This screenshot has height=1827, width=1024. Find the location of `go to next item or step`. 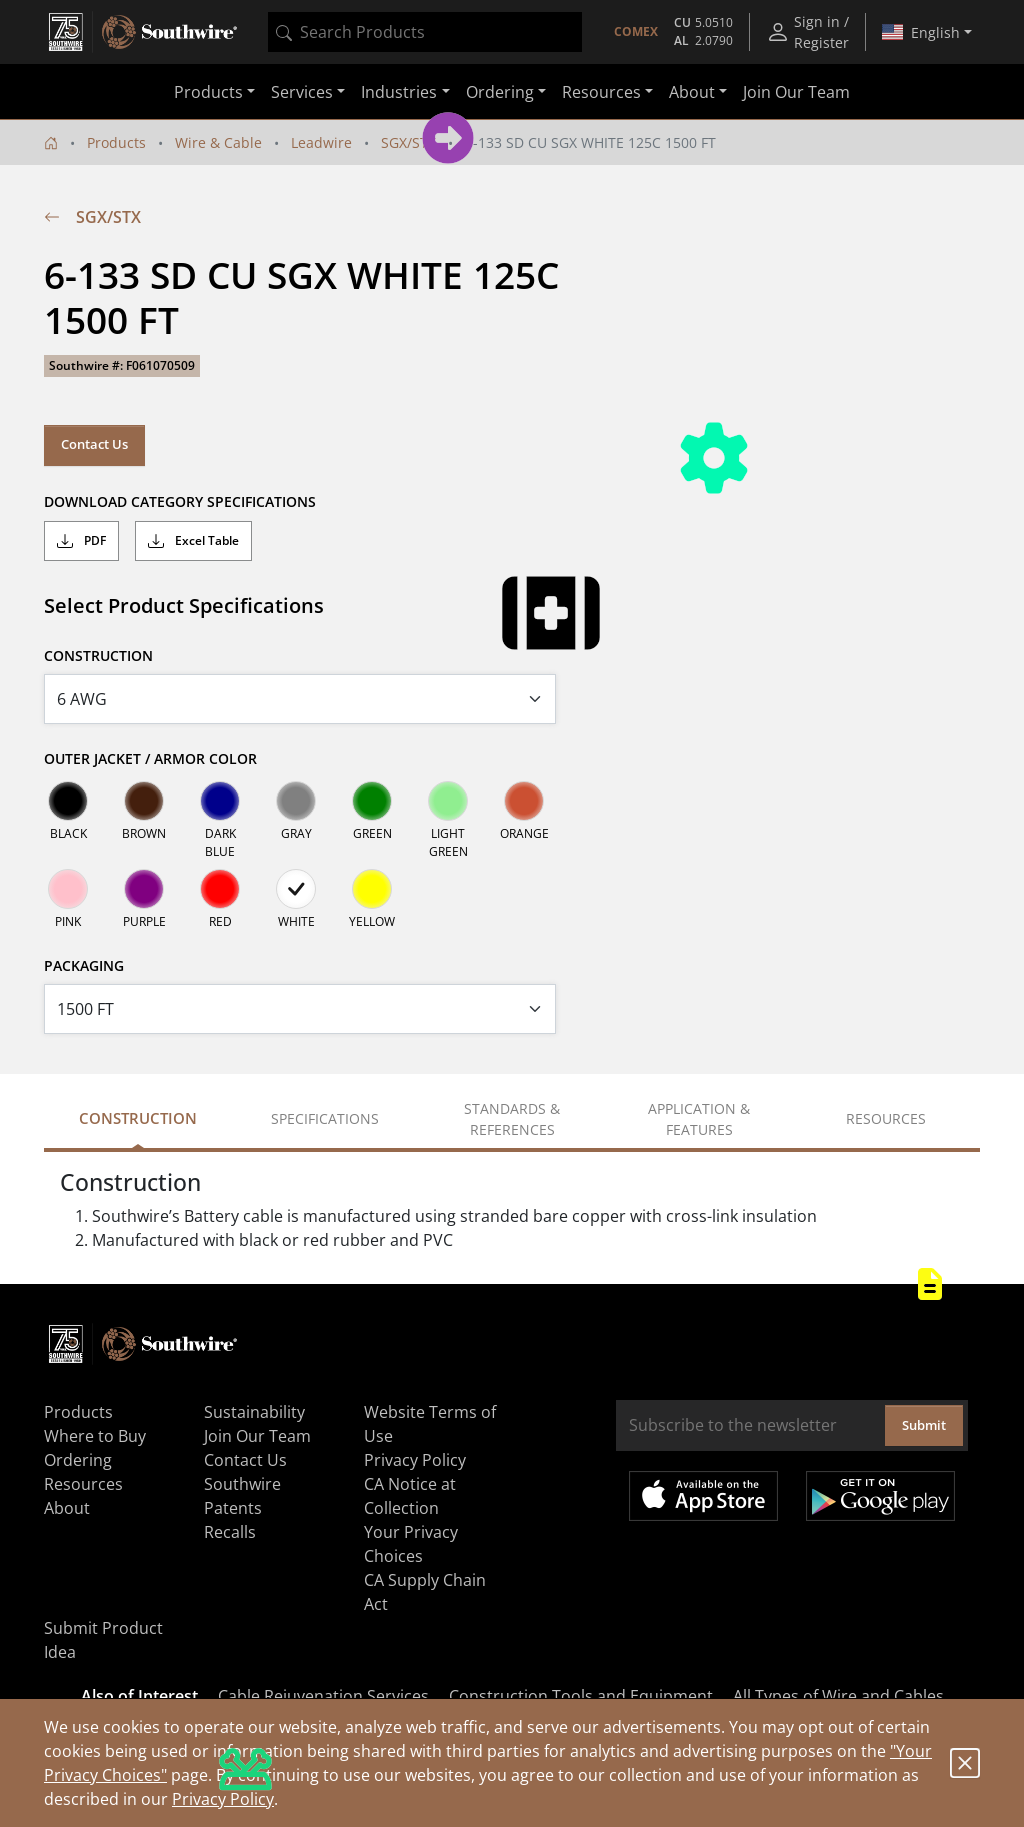

go to next item or step is located at coordinates (448, 138).